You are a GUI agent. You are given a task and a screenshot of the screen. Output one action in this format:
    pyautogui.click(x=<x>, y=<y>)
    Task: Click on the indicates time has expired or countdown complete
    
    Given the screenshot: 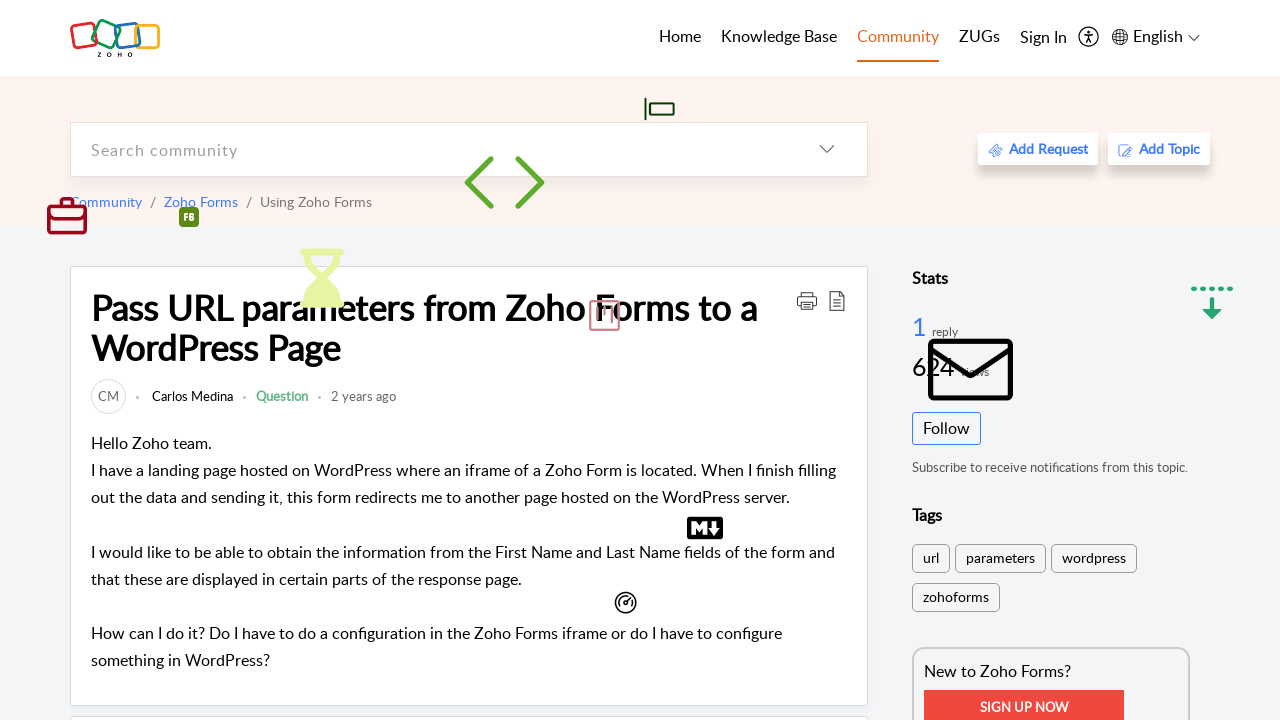 What is the action you would take?
    pyautogui.click(x=322, y=278)
    